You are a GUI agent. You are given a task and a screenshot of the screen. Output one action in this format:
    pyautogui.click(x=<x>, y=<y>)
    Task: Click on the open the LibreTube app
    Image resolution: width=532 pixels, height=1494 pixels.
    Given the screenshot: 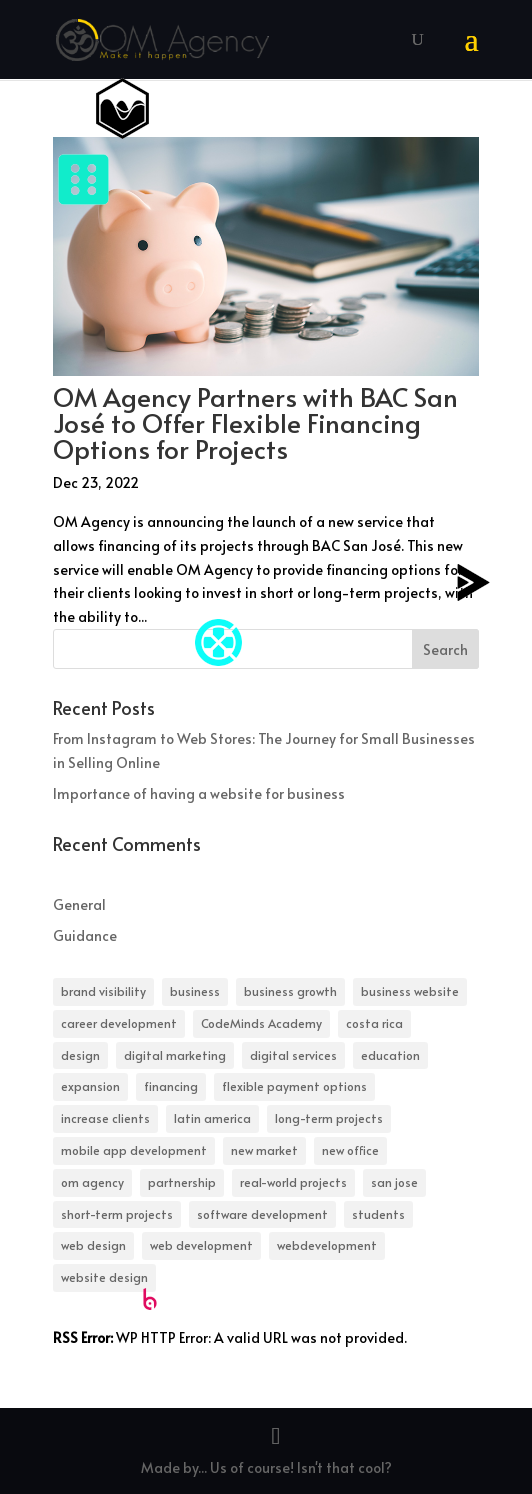 What is the action you would take?
    pyautogui.click(x=473, y=582)
    